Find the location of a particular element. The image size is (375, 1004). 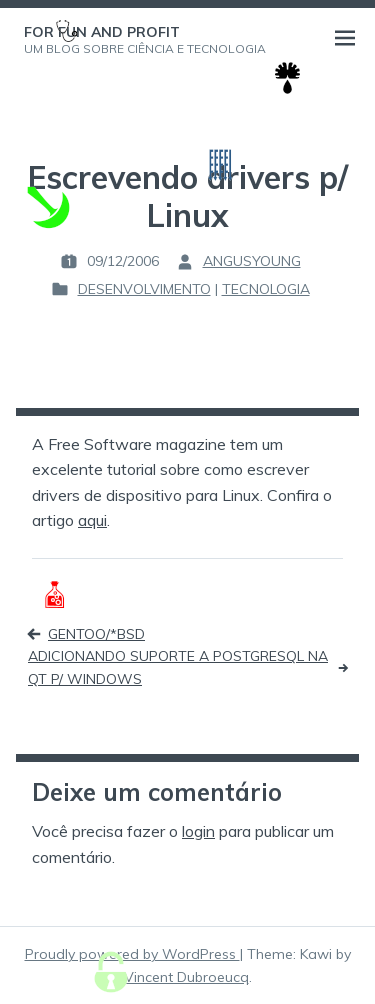

select crescent blade weapon in game inventory is located at coordinates (48, 207).